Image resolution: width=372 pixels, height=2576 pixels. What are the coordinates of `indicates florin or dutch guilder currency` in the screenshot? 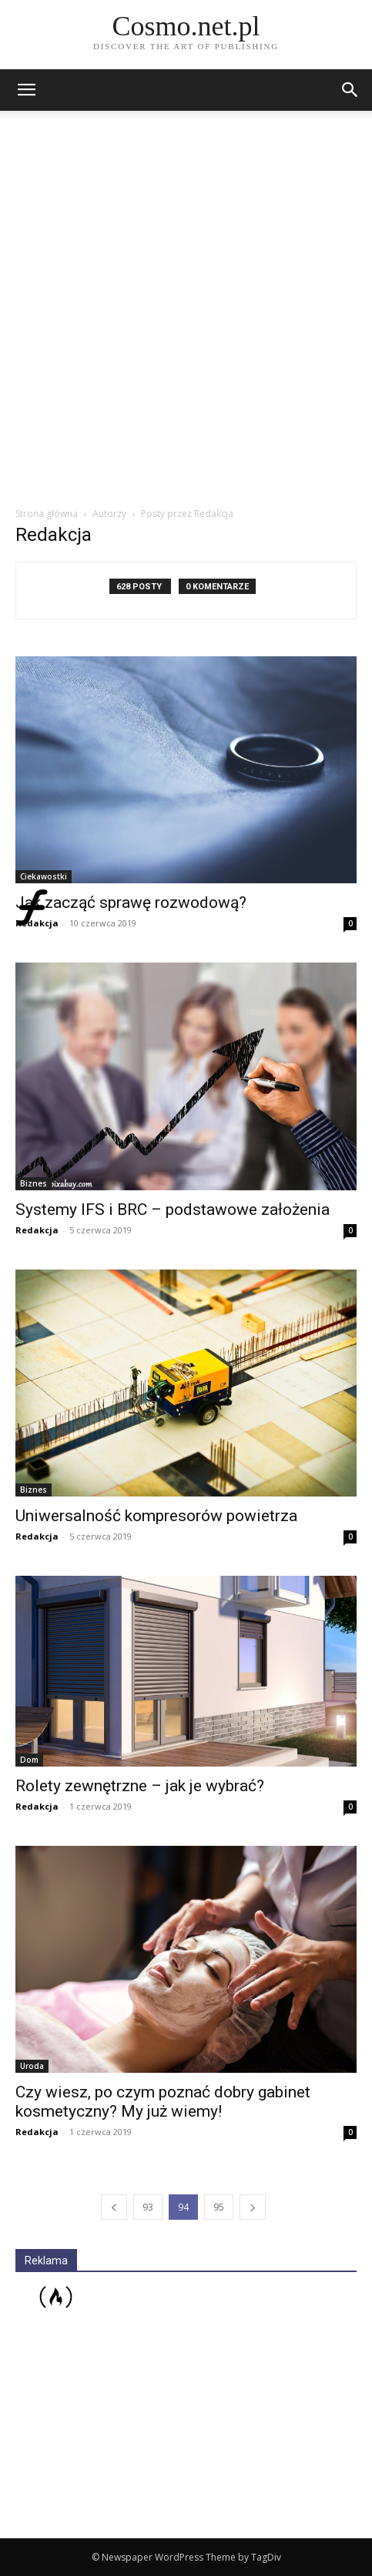 It's located at (32, 907).